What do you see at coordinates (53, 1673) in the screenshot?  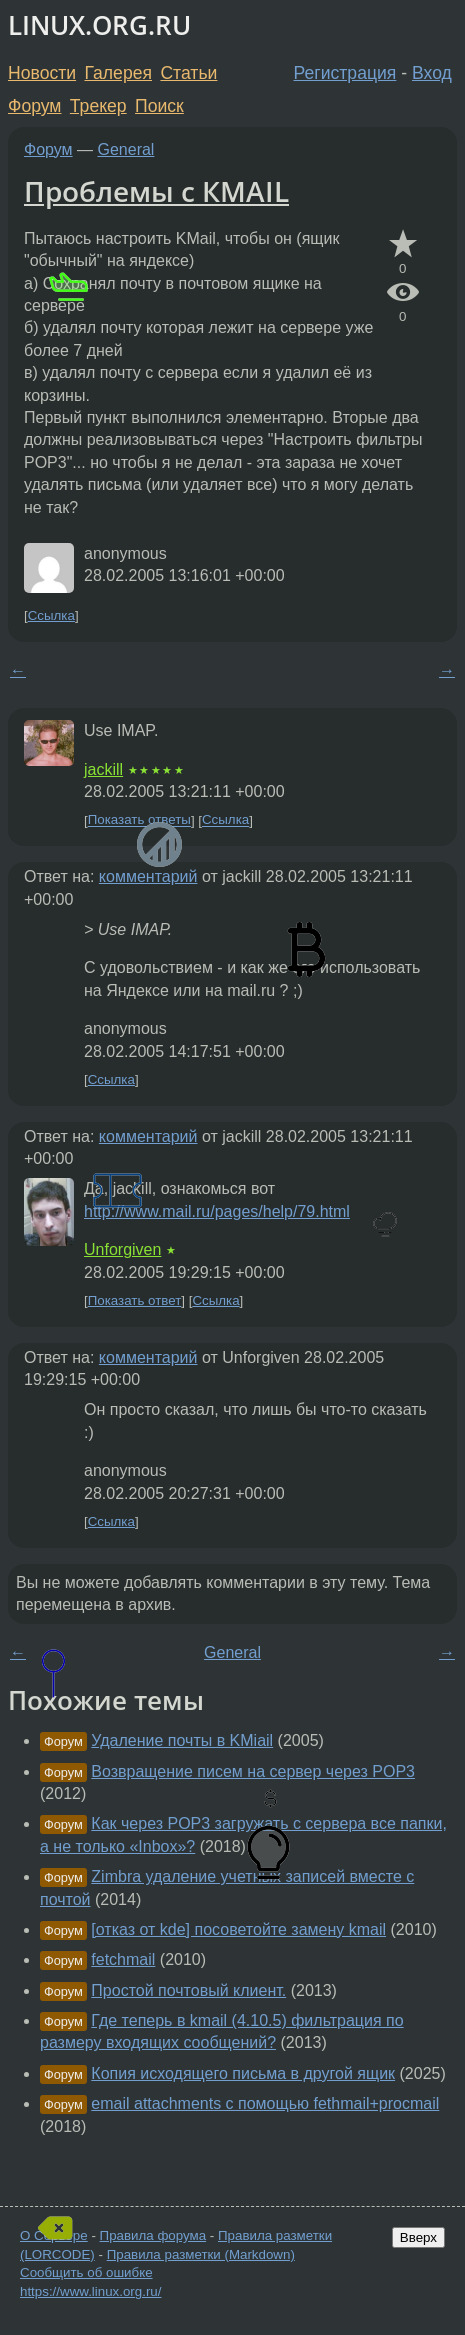 I see `mark a location on a map` at bounding box center [53, 1673].